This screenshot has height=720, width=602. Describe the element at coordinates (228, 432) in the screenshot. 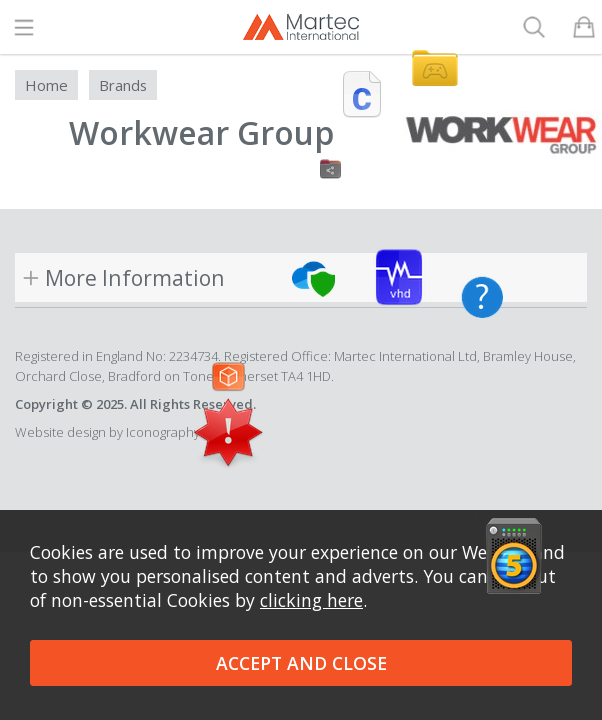

I see `indicates a critical software update is available` at that location.